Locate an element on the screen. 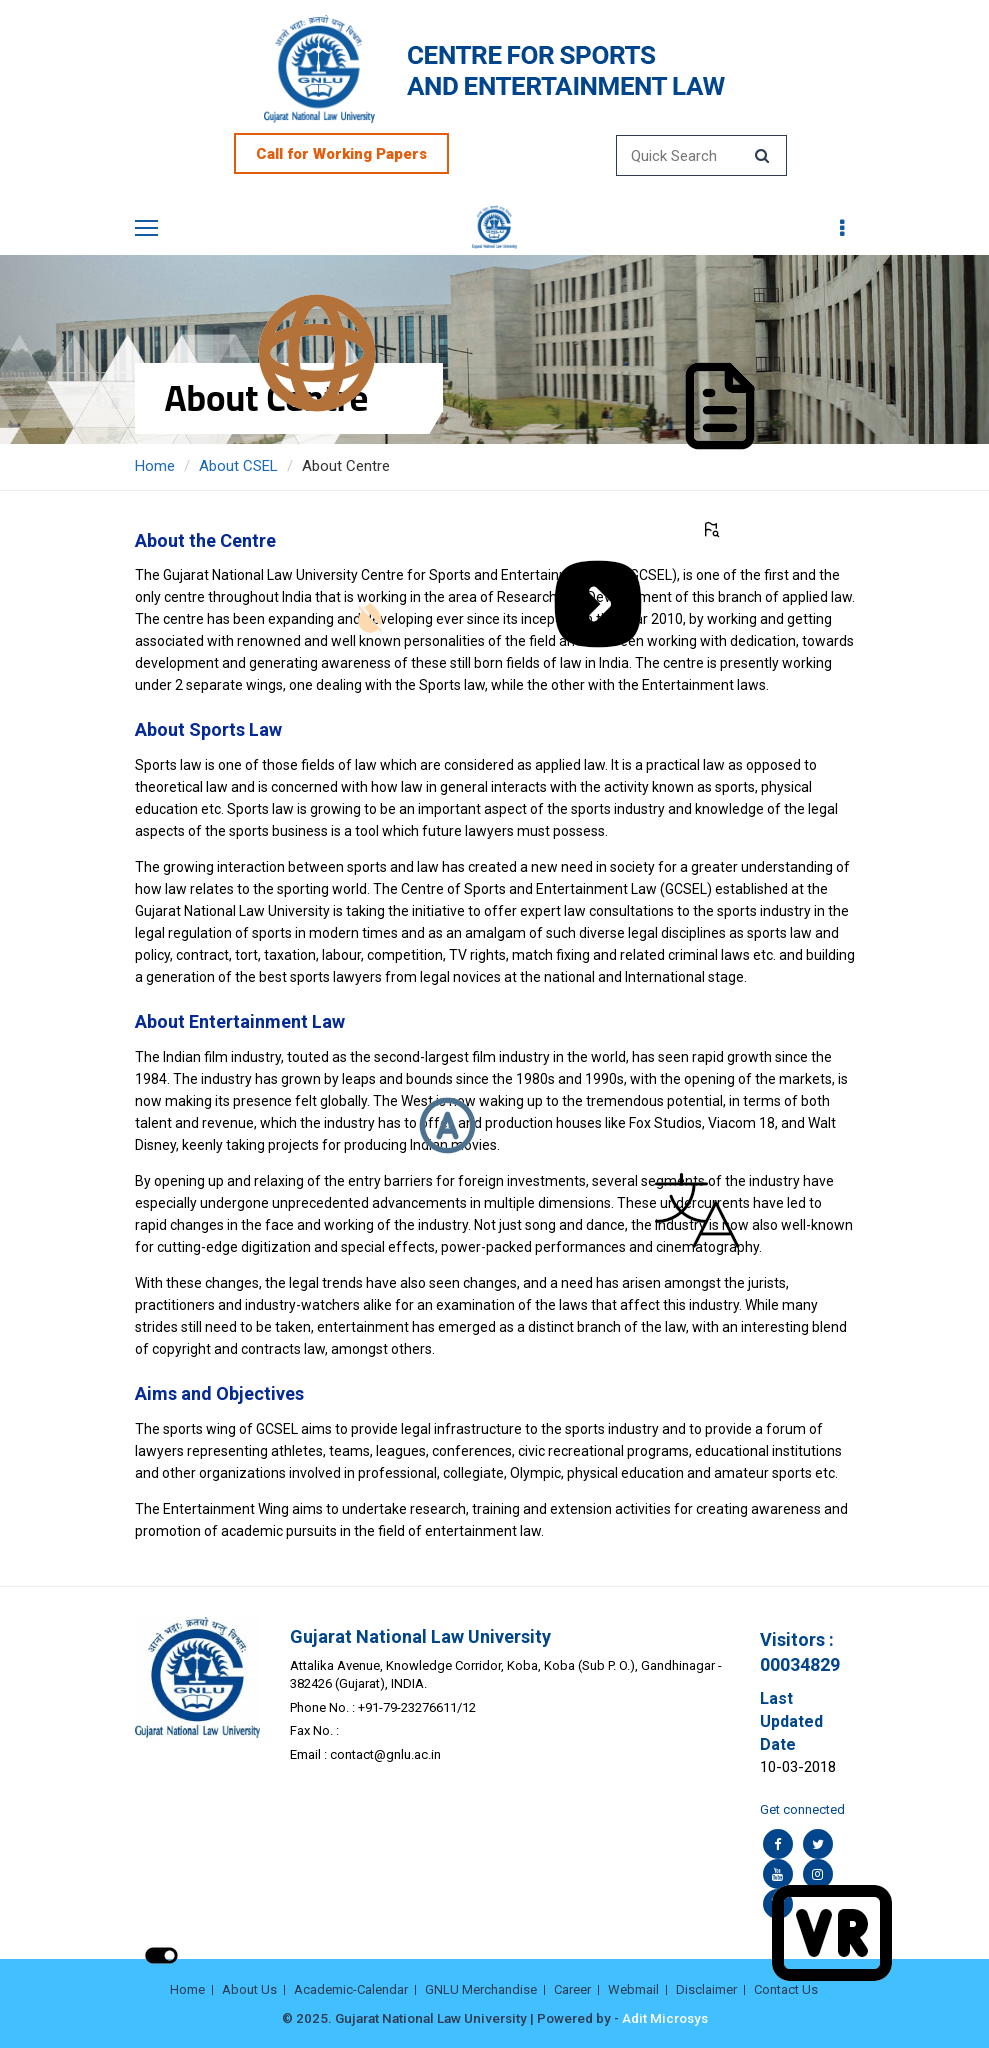 The width and height of the screenshot is (989, 2048). toggle switch in the on/enabled state is located at coordinates (161, 1955).